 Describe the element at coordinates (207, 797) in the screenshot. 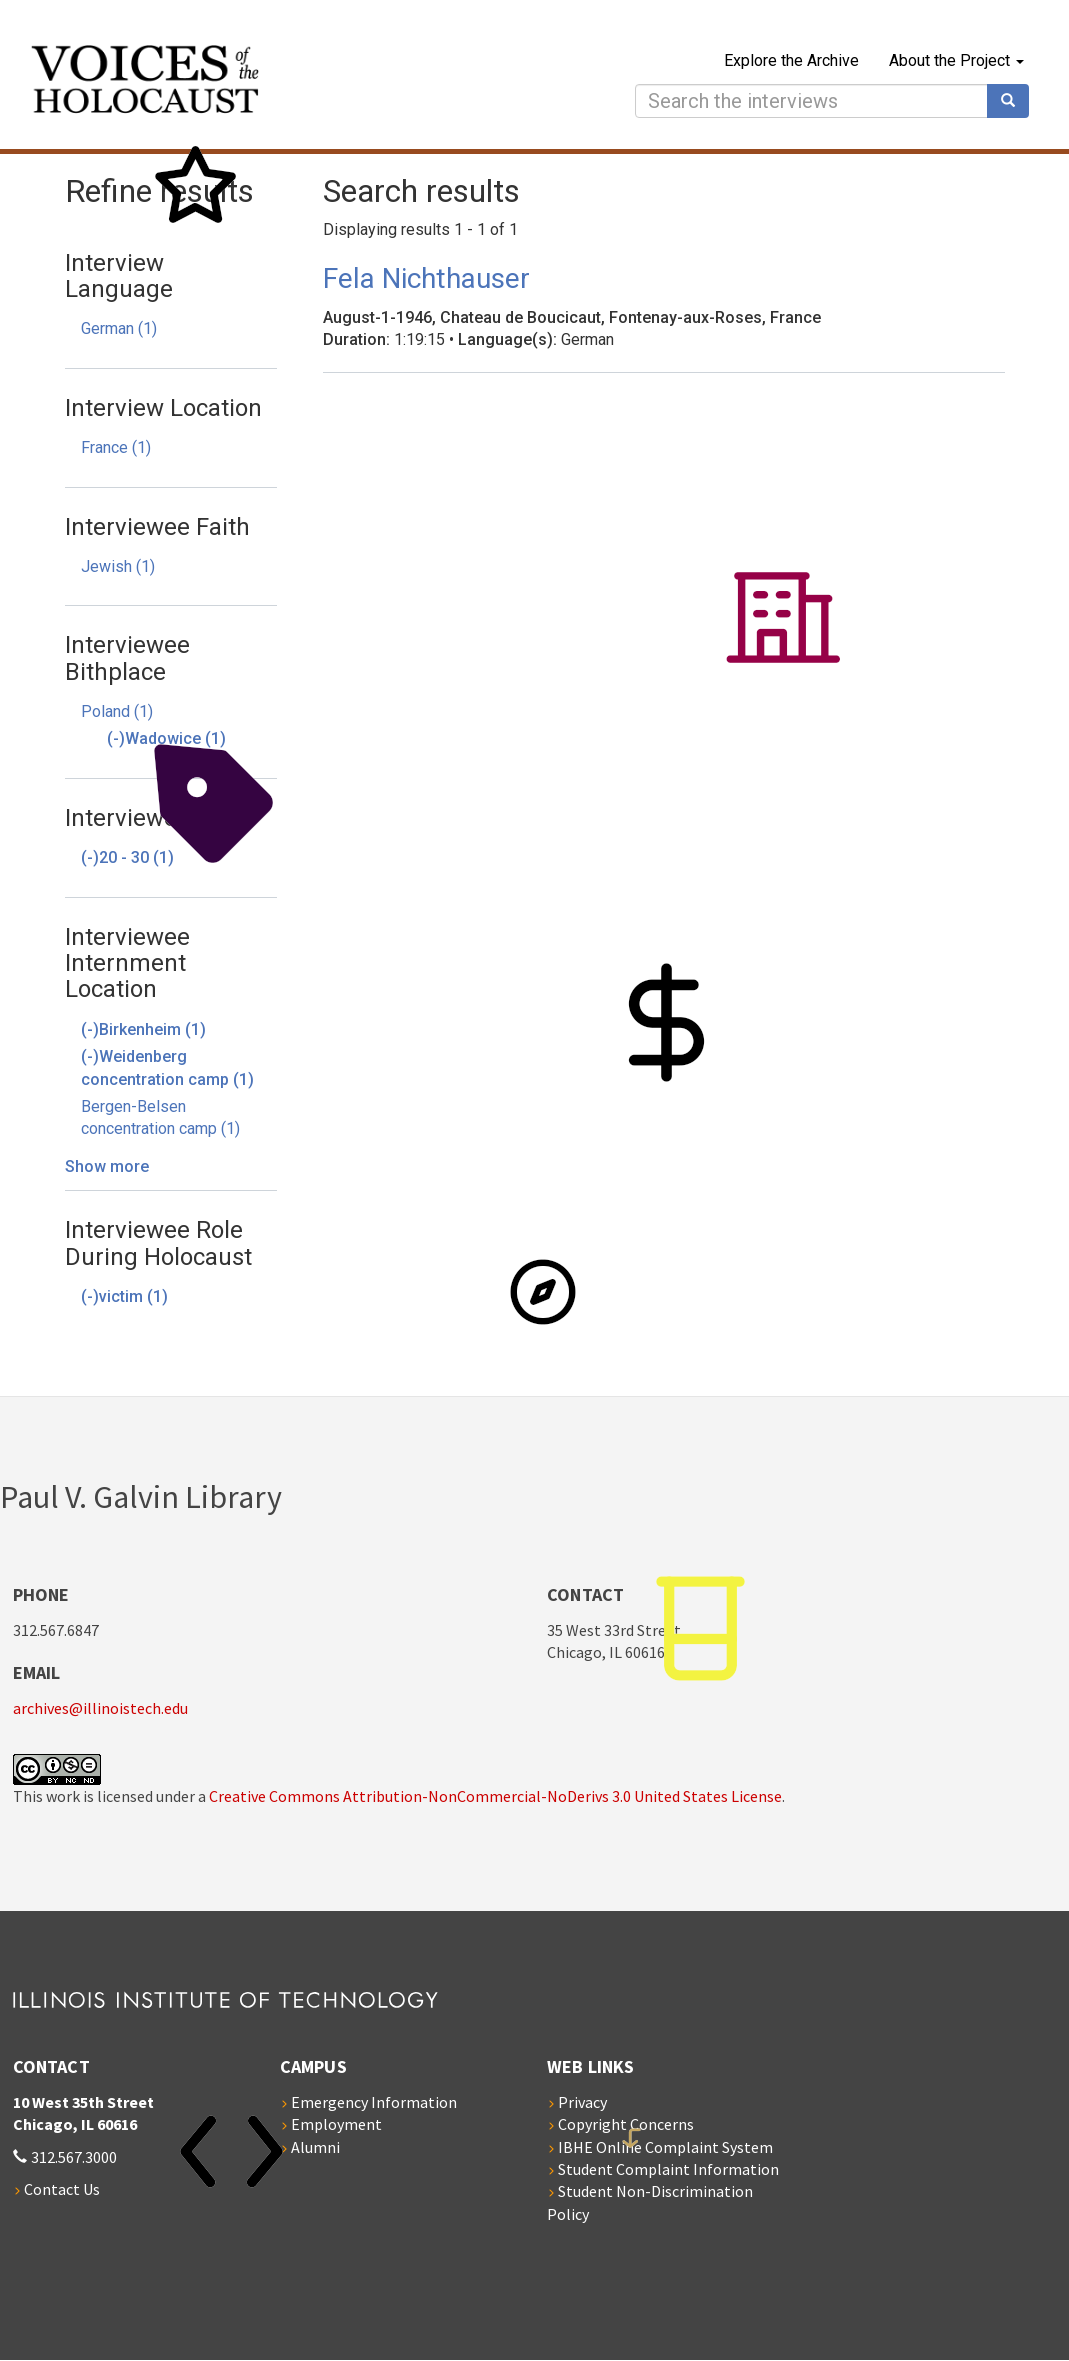

I see `view tags or labels` at that location.